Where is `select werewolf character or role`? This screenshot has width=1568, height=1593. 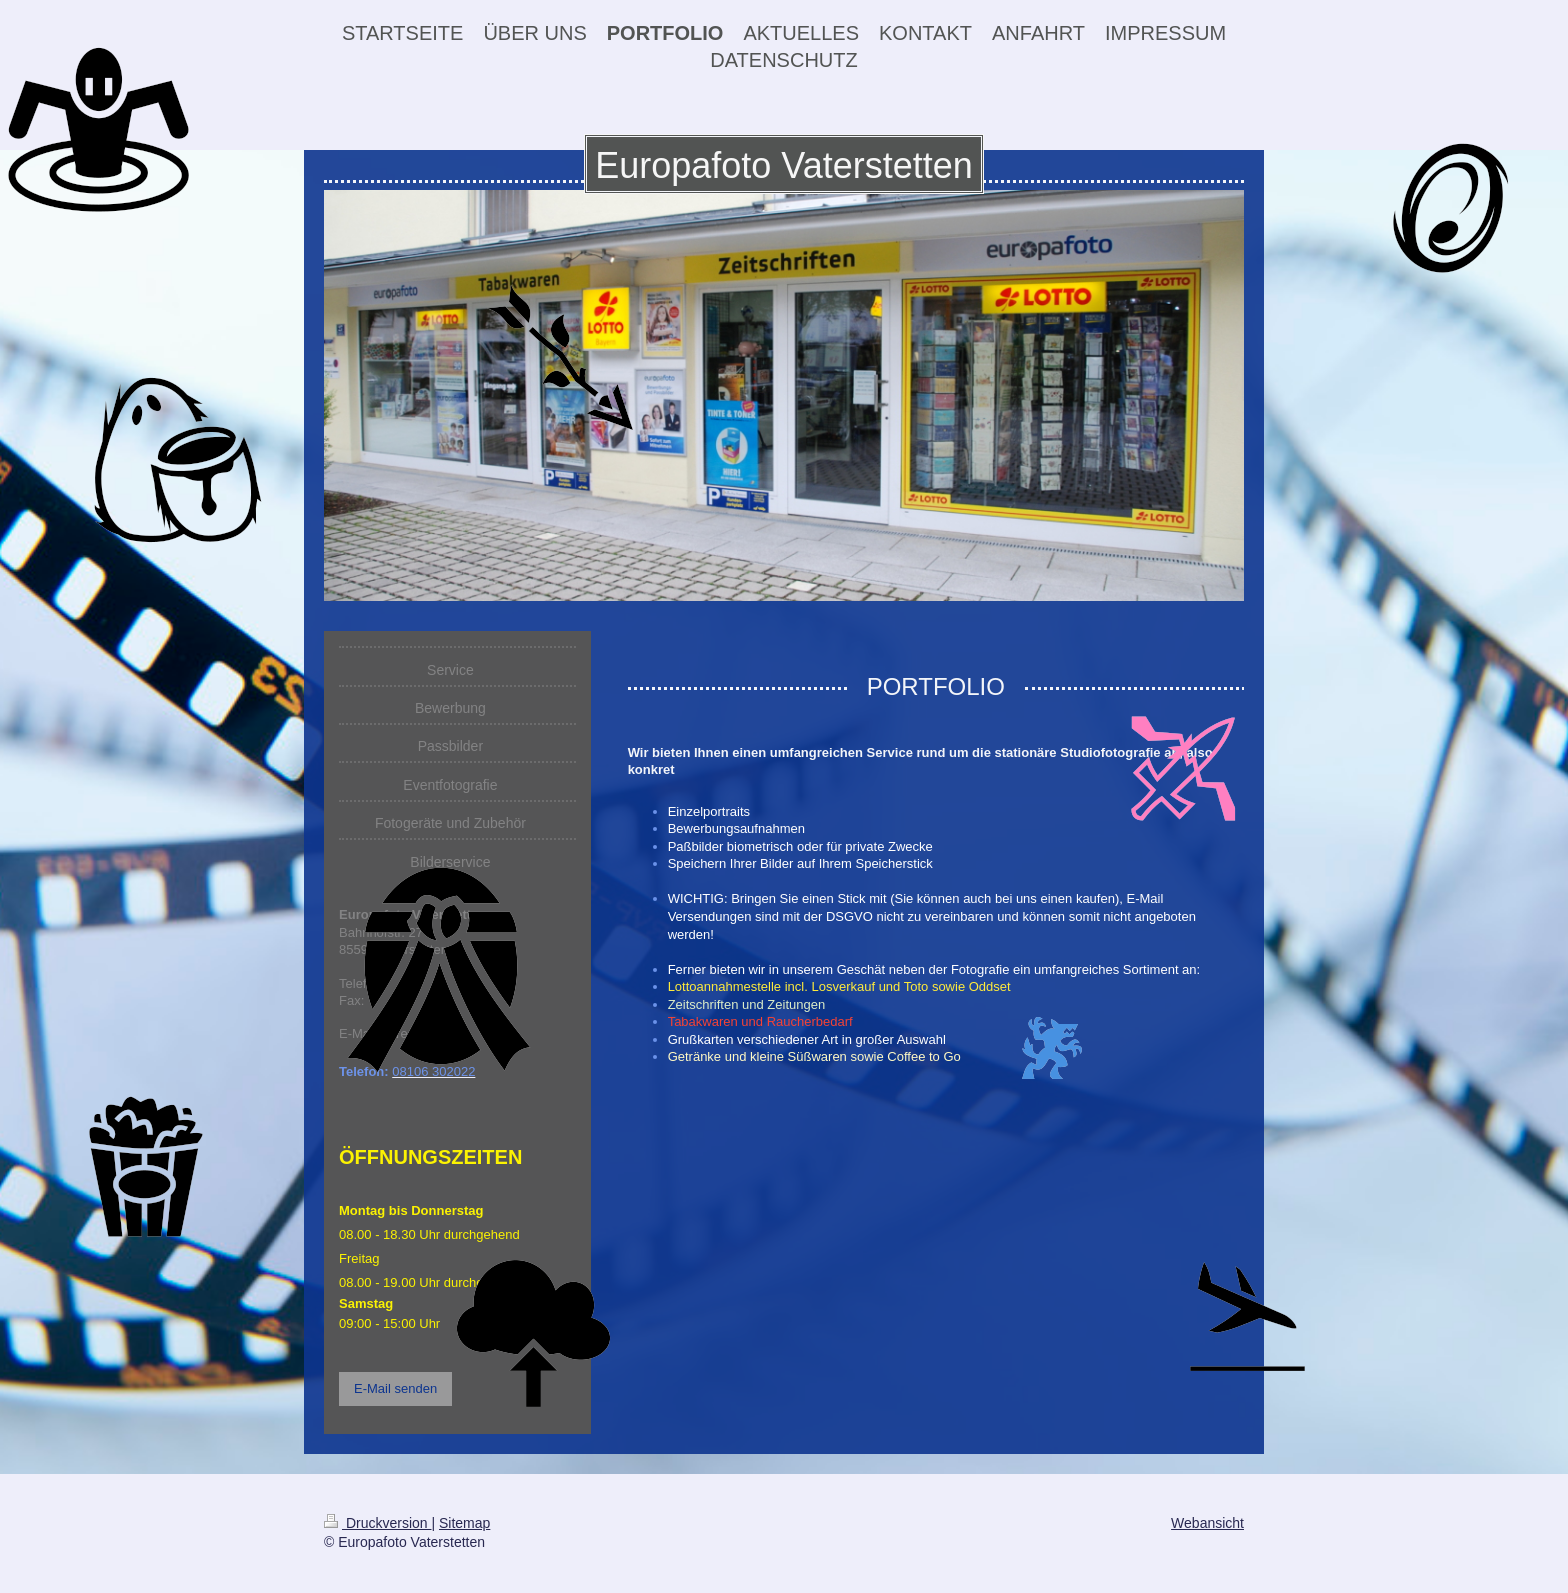
select werewolf character or role is located at coordinates (1052, 1048).